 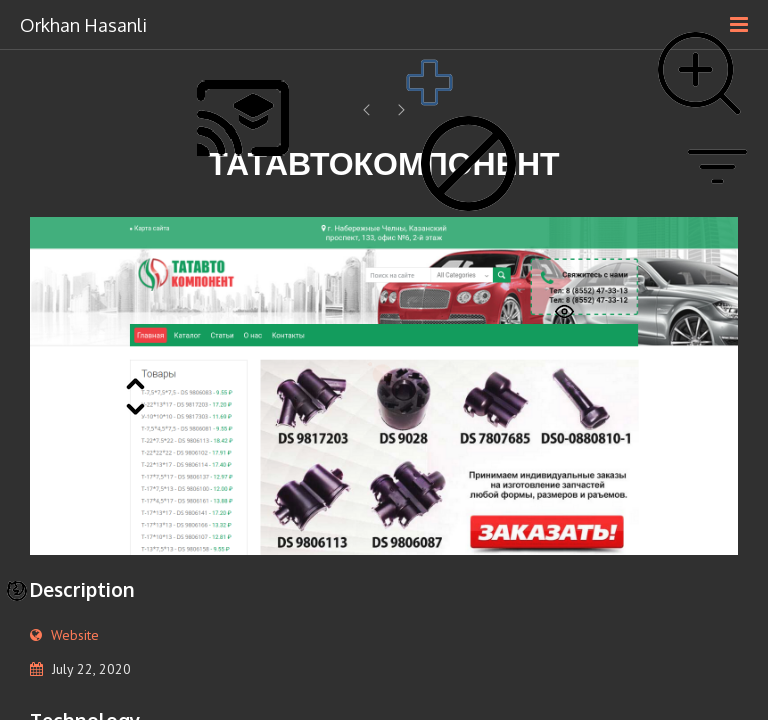 I want to click on cast or share educational content to a display, so click(x=243, y=118).